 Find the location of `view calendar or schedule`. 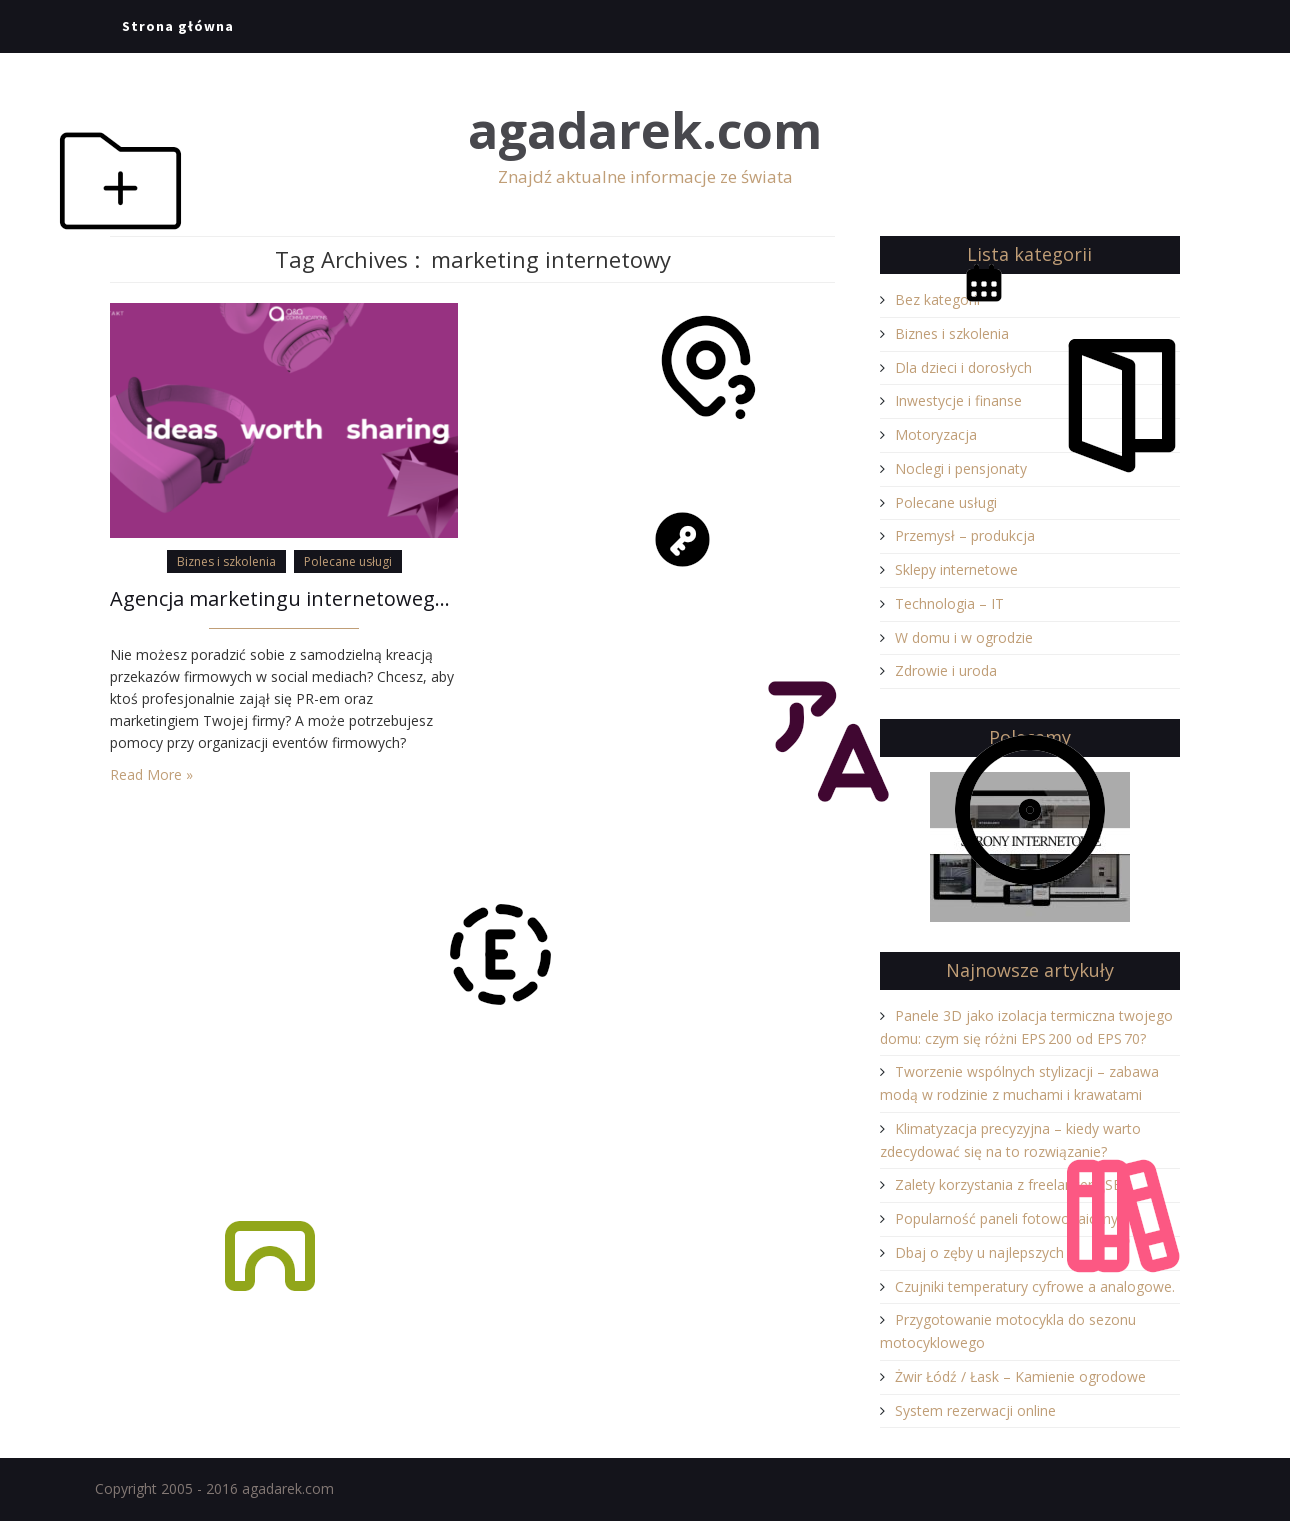

view calendar or schedule is located at coordinates (984, 284).